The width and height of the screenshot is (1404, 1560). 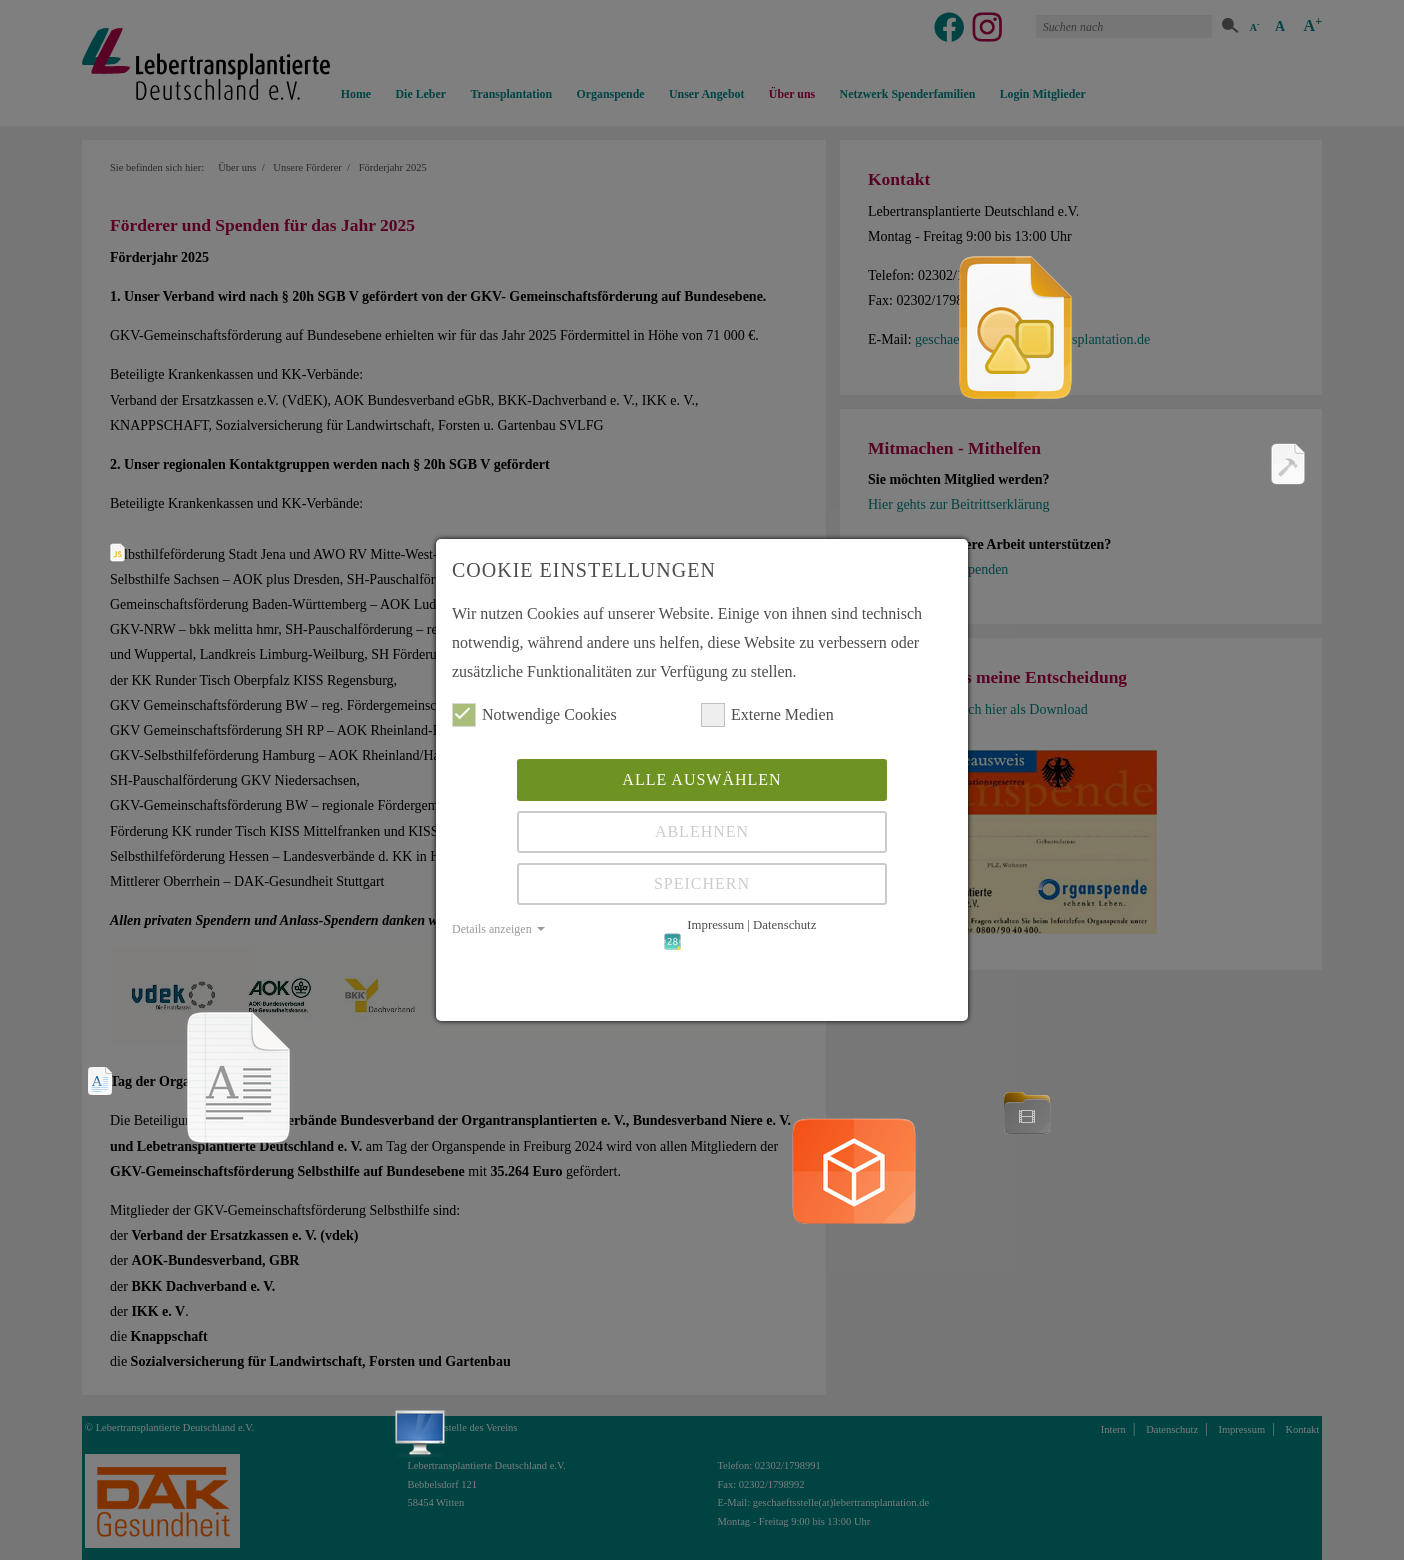 What do you see at coordinates (1027, 1113) in the screenshot?
I see `open your videos folder` at bounding box center [1027, 1113].